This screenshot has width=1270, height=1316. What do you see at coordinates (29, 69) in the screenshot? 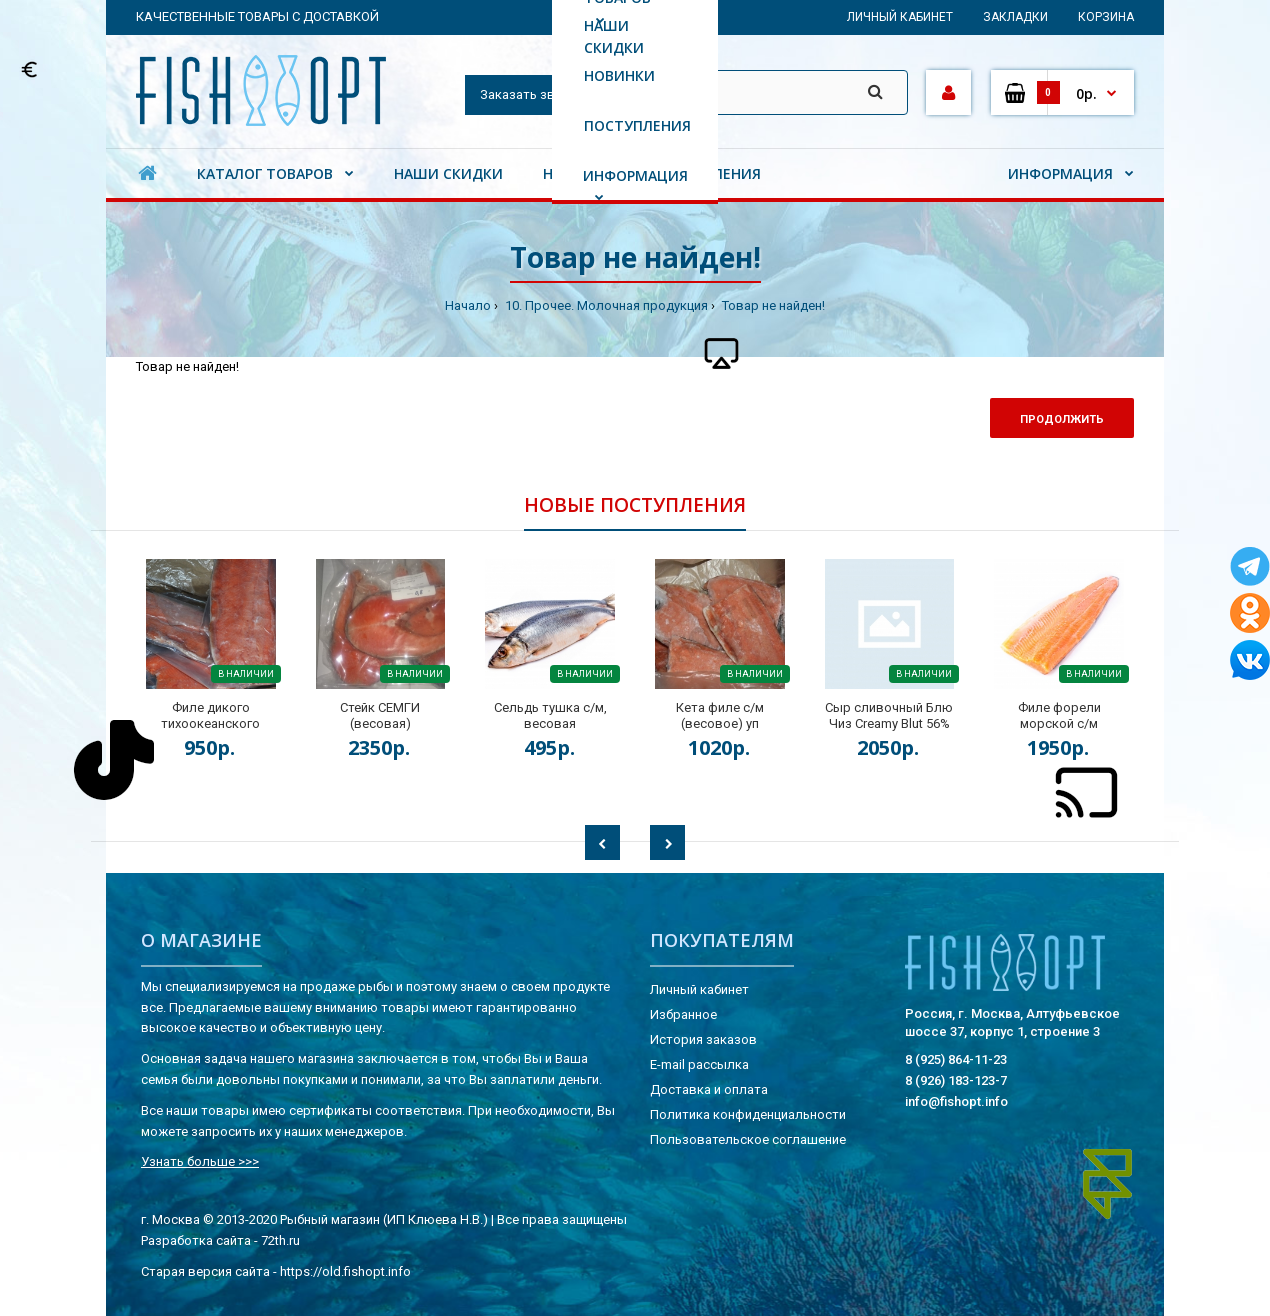
I see `view pricing in euros` at bounding box center [29, 69].